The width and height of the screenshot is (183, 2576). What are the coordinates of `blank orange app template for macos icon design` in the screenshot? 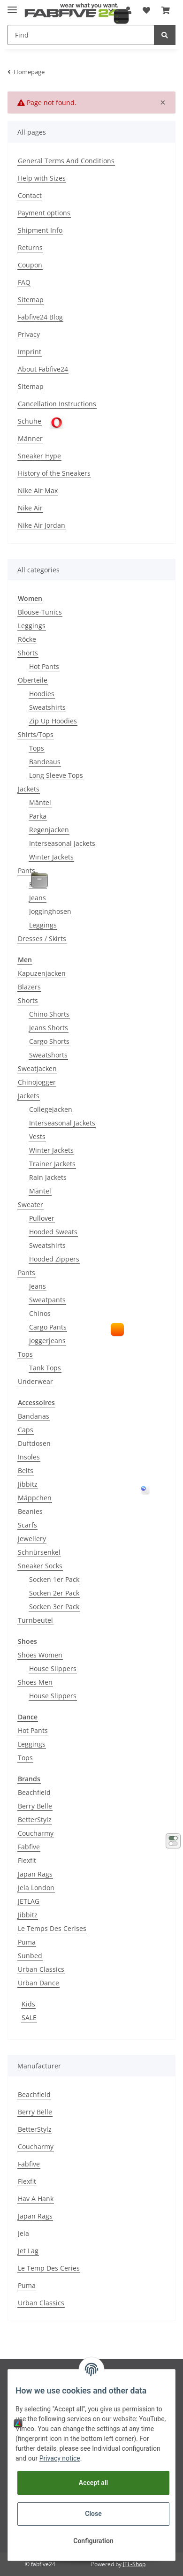 It's located at (117, 1330).